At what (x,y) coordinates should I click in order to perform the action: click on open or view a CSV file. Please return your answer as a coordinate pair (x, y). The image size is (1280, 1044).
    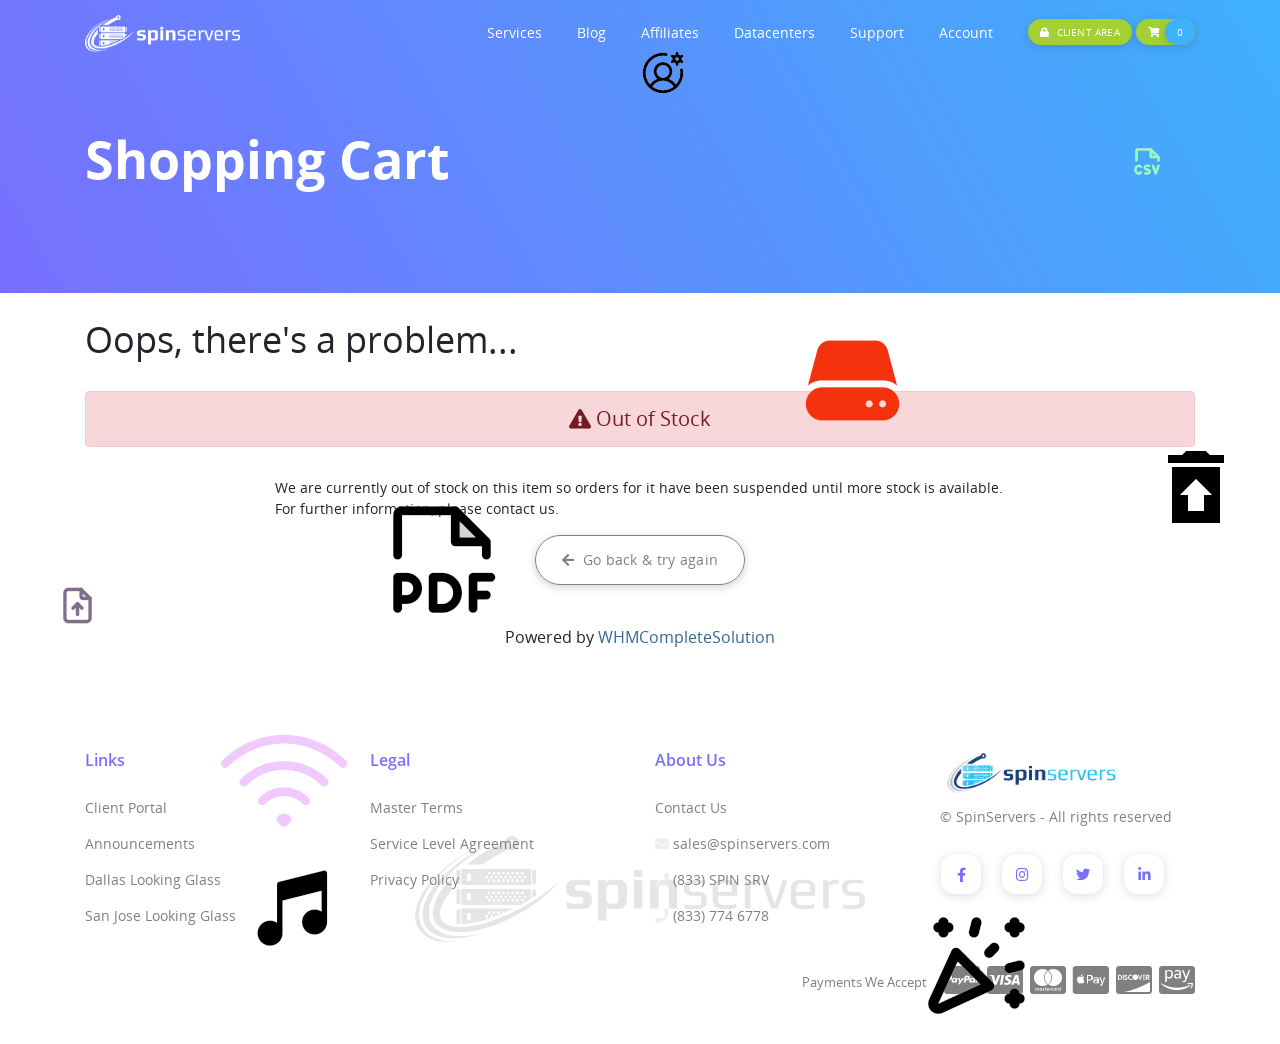
    Looking at the image, I should click on (1147, 162).